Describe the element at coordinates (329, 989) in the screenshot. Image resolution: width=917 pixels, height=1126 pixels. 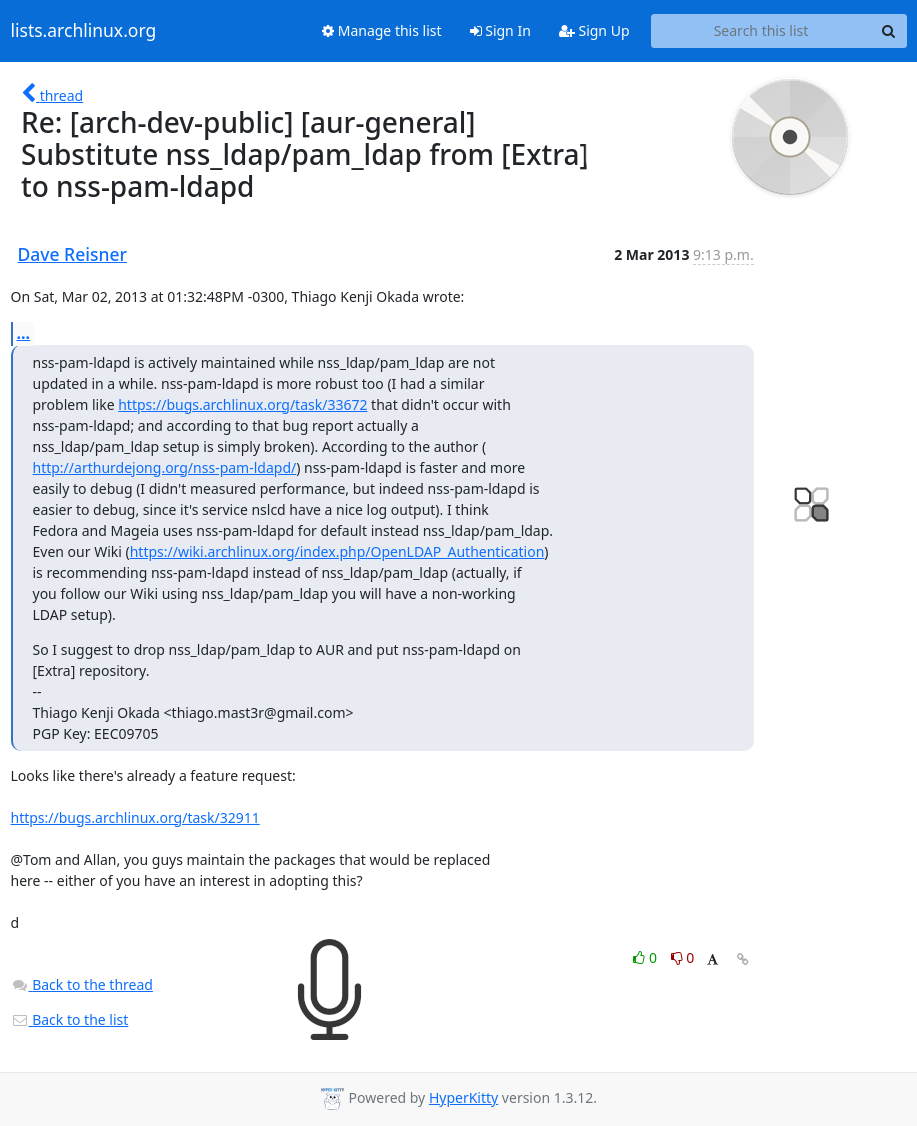
I see `access microphone or audio input settings` at that location.